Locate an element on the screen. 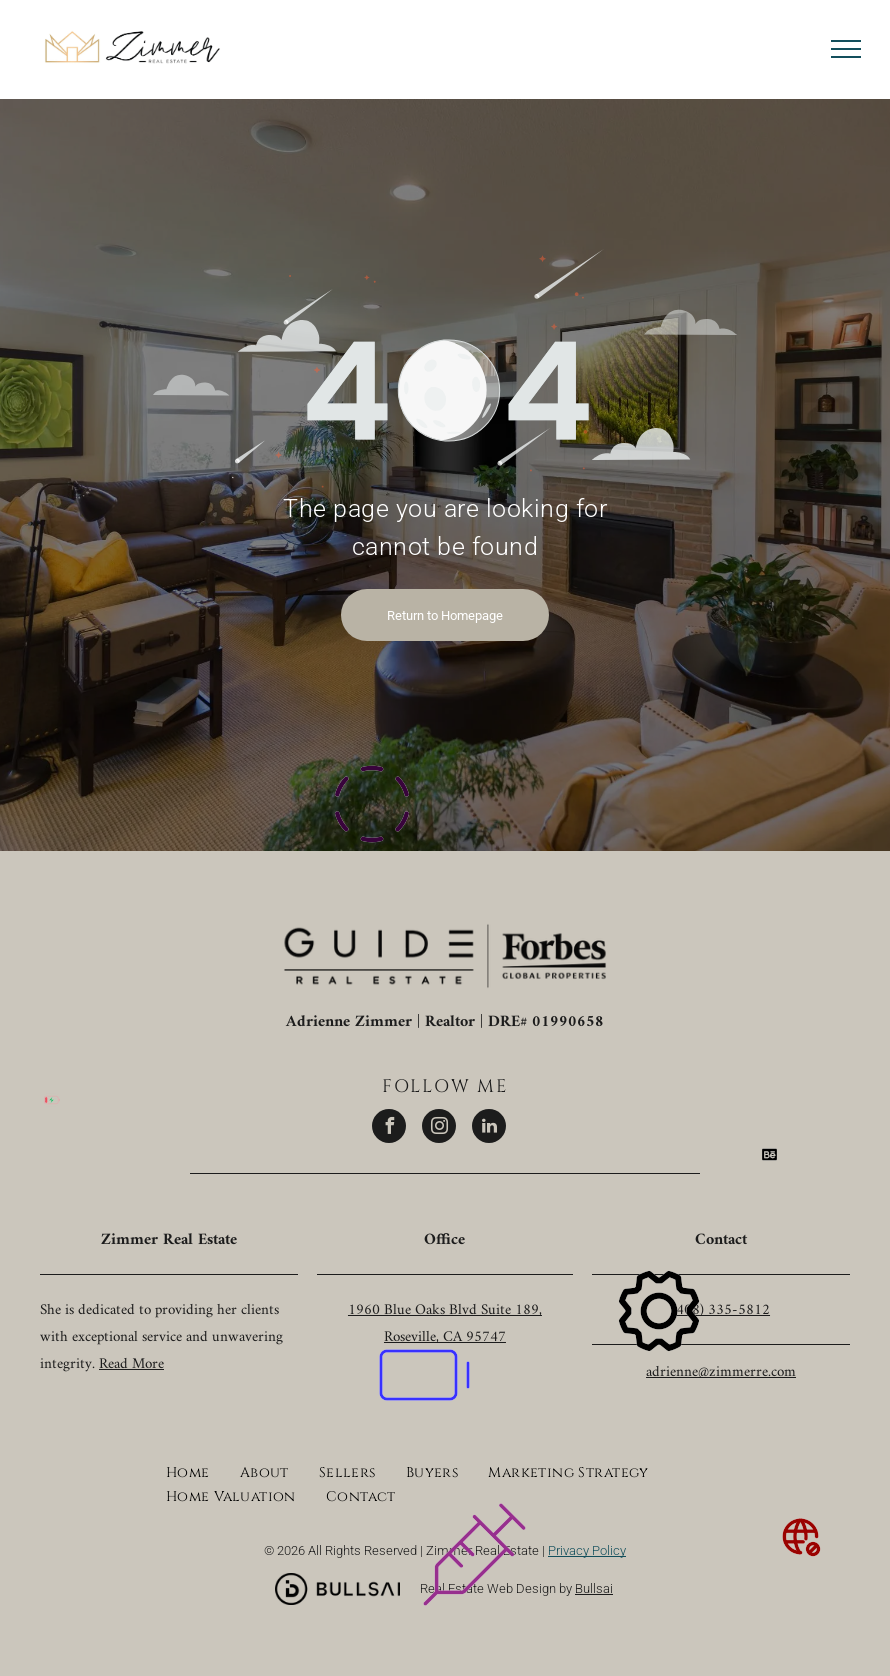  open settings is located at coordinates (659, 1311).